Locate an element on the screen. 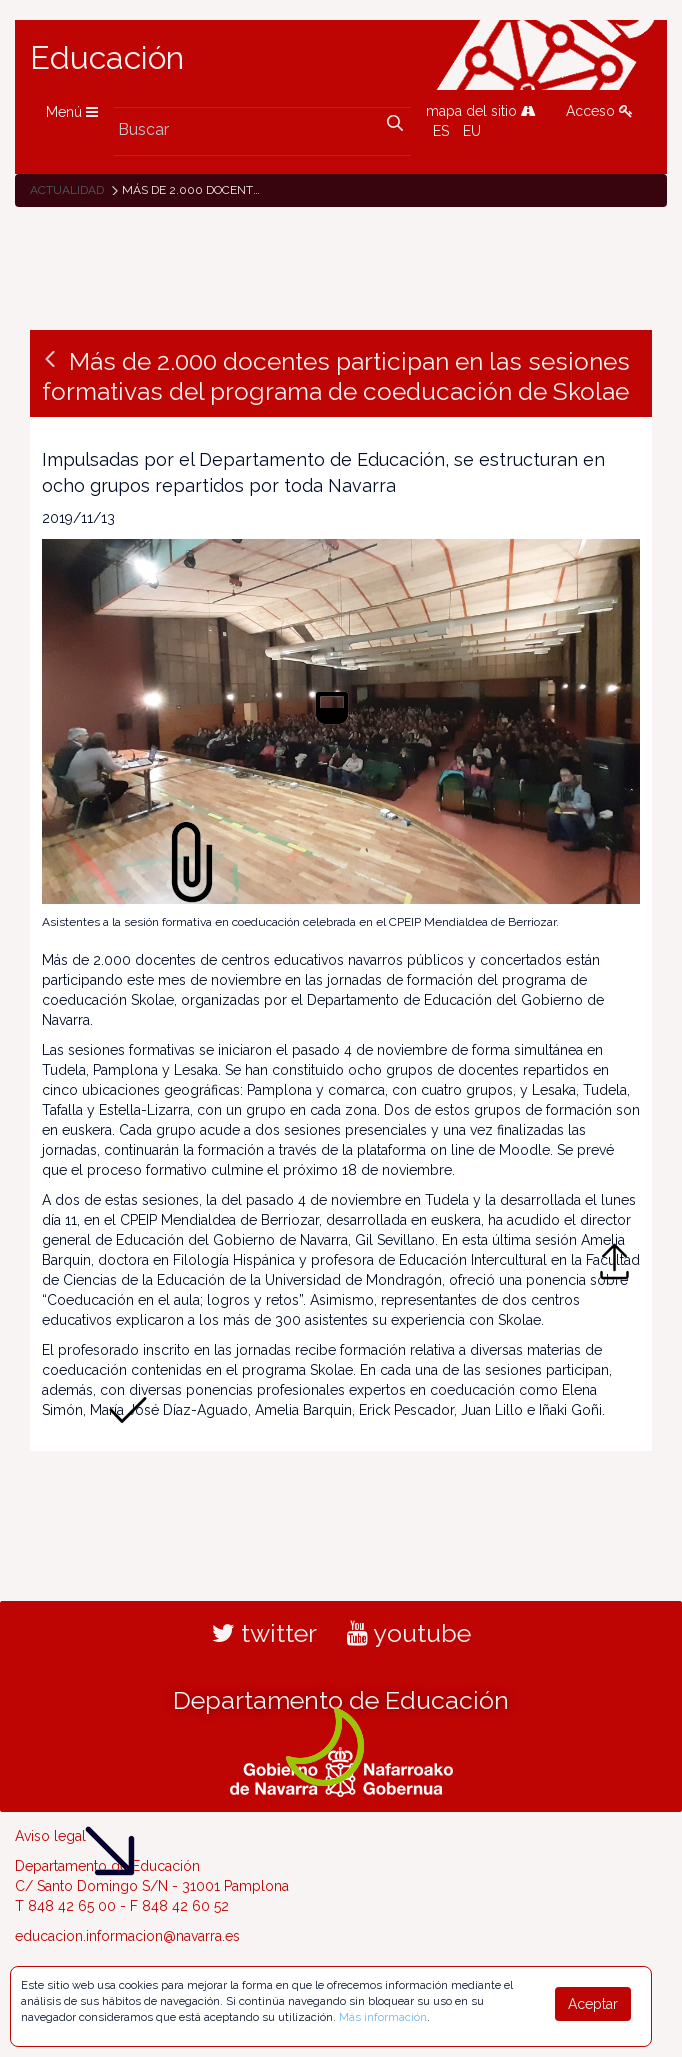 The width and height of the screenshot is (682, 2057). attach a file to your message is located at coordinates (192, 862).